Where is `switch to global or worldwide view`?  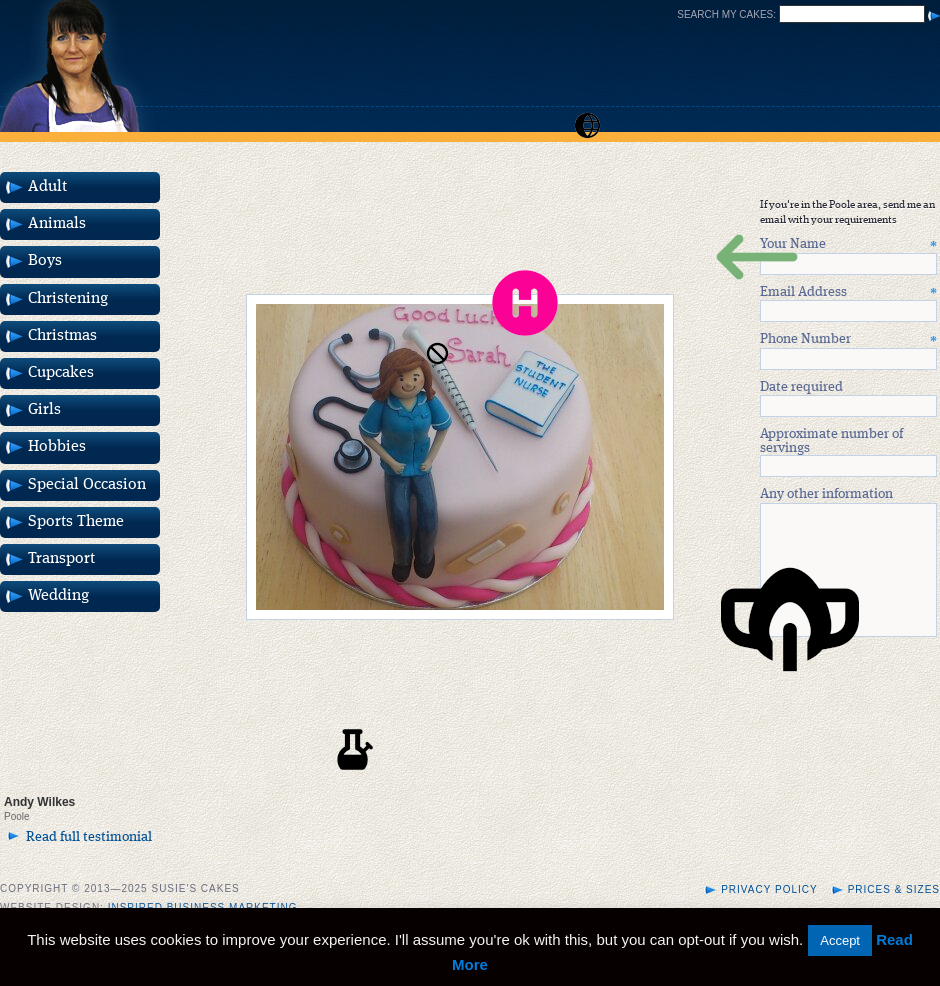 switch to global or worldwide view is located at coordinates (587, 125).